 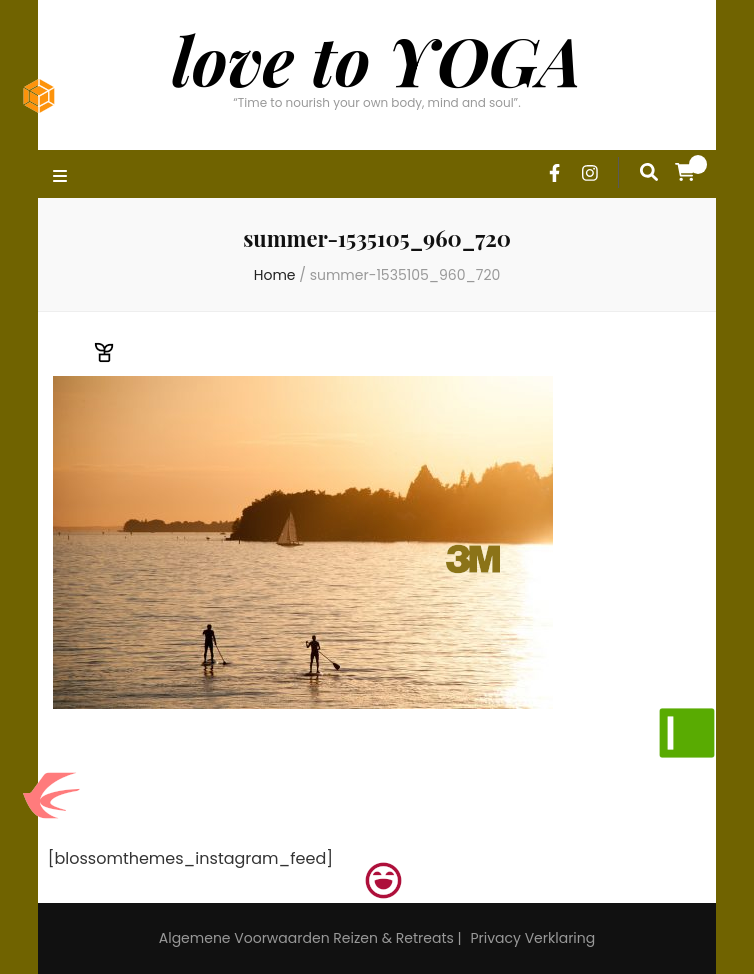 What do you see at coordinates (51, 795) in the screenshot?
I see `china eastern airlines logo` at bounding box center [51, 795].